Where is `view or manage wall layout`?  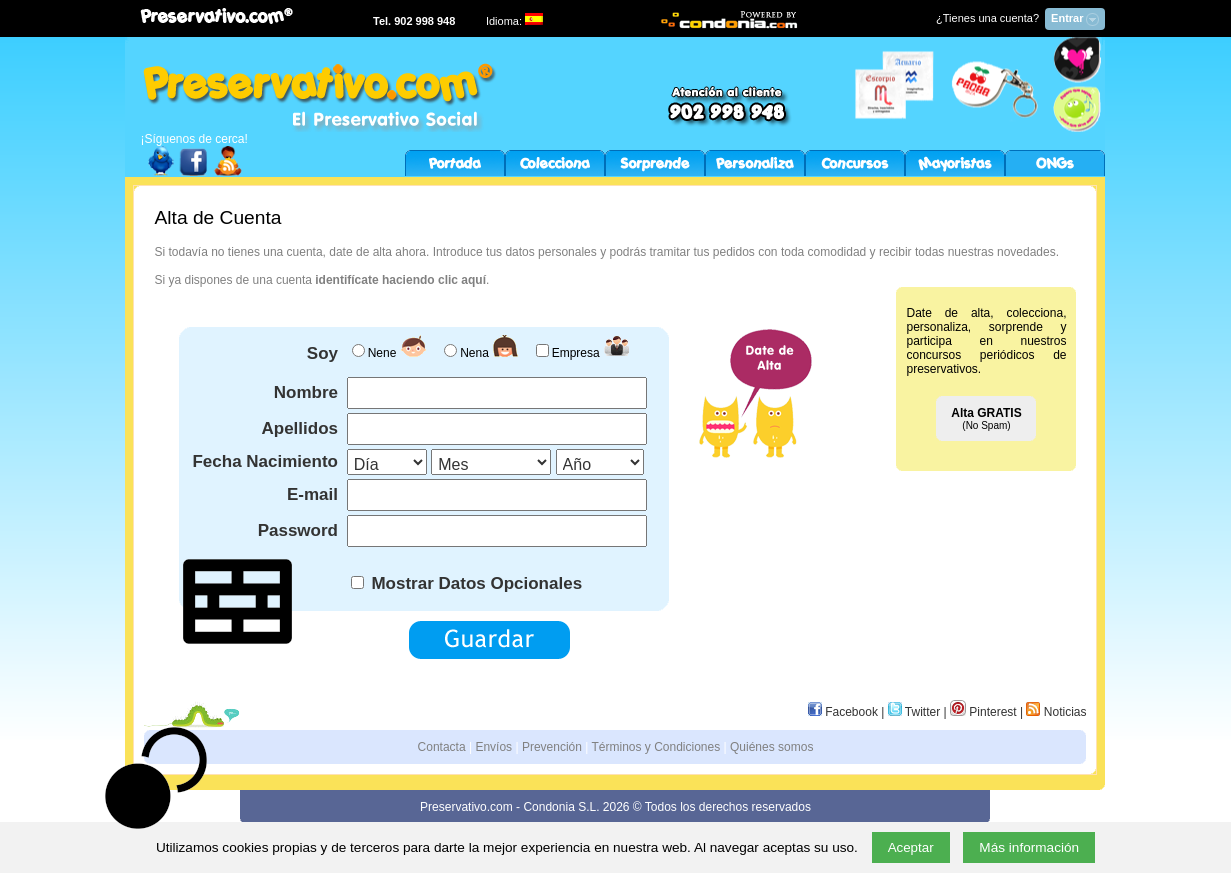 view or manage wall layout is located at coordinates (237, 601).